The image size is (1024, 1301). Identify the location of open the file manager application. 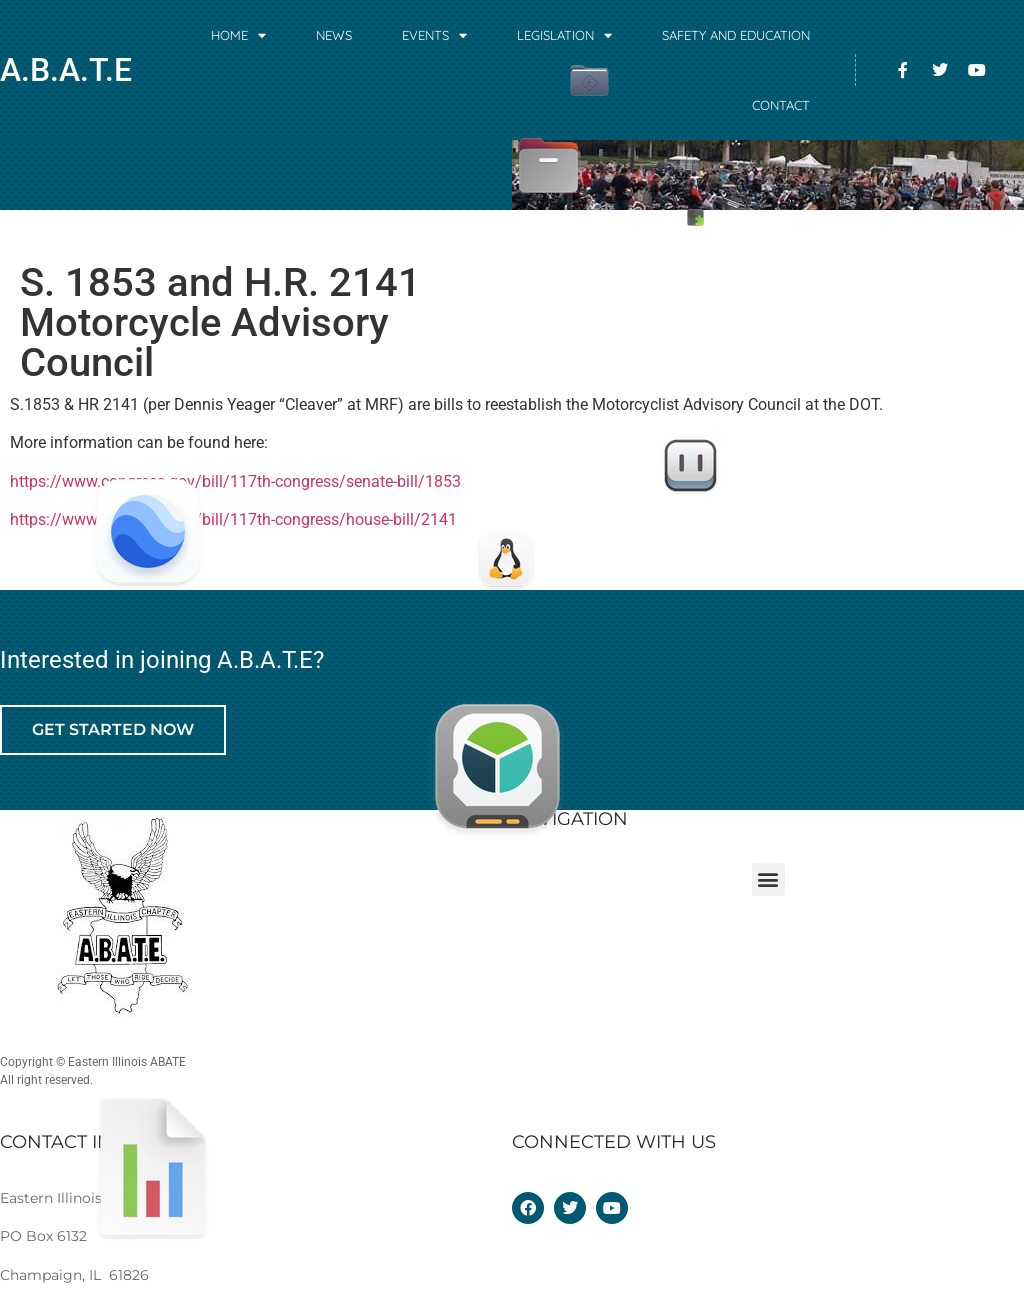
(548, 165).